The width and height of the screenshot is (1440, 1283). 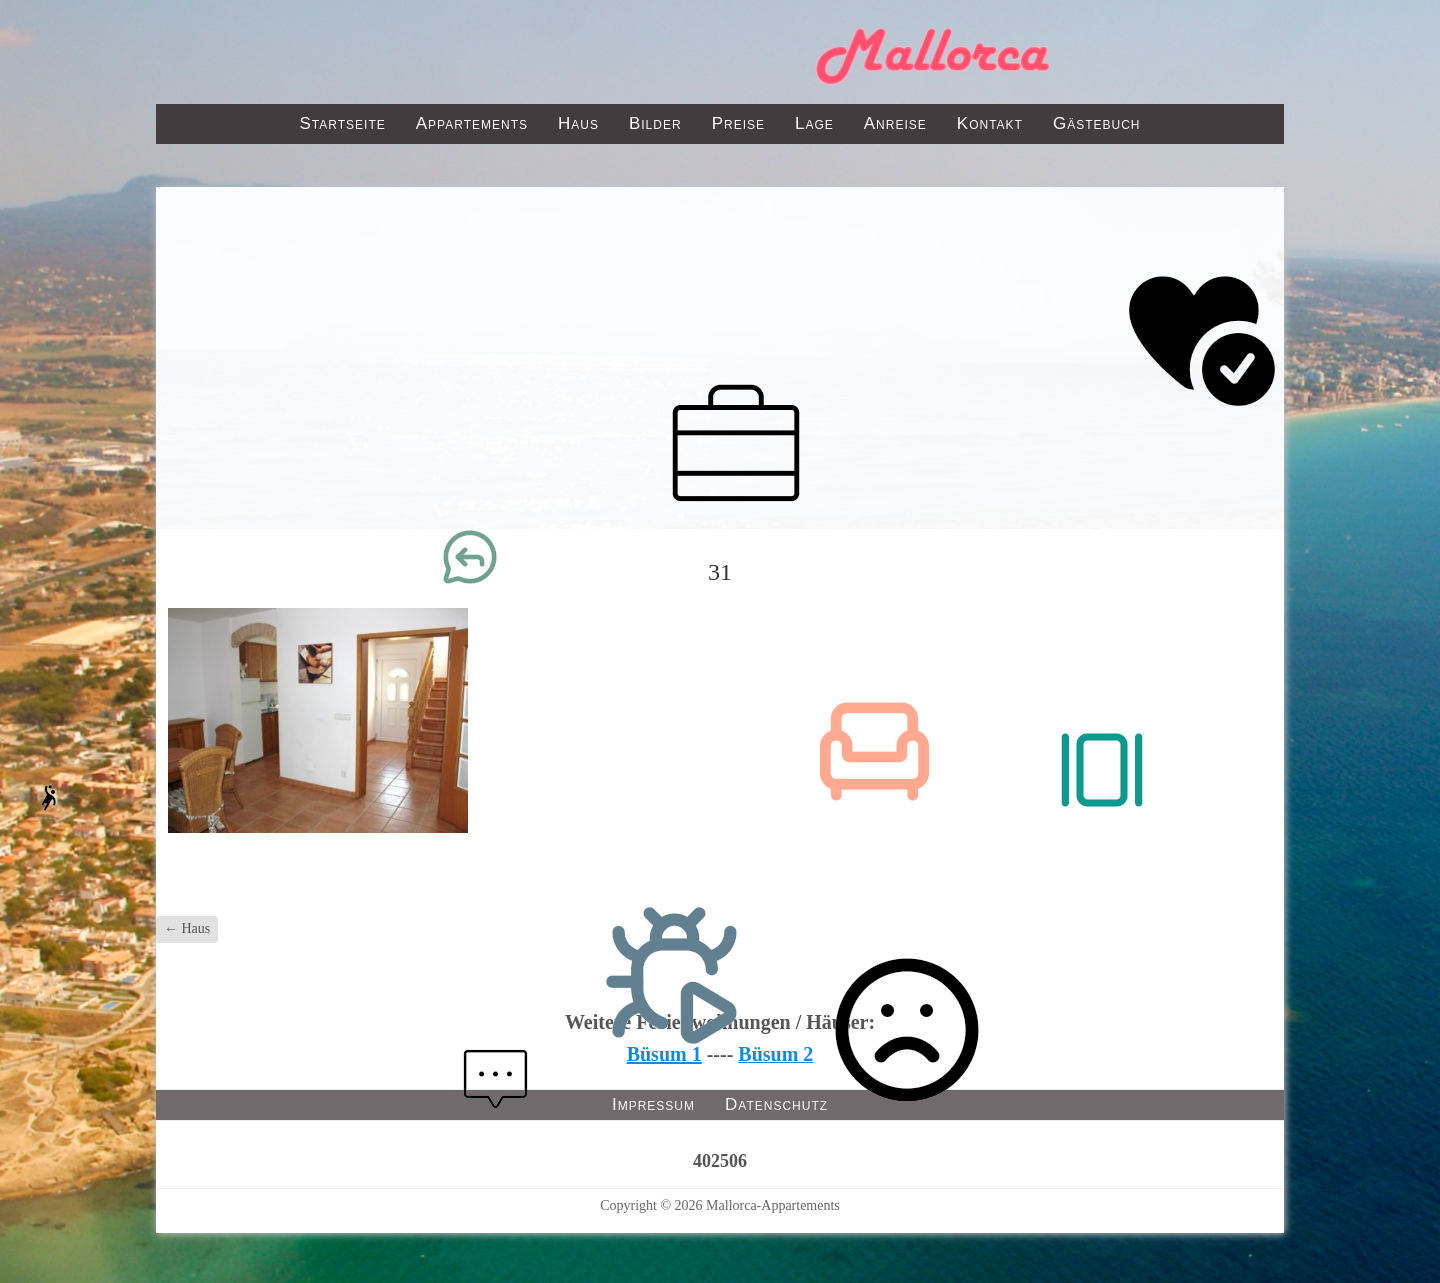 I want to click on submit negative feedback or rating, so click(x=907, y=1030).